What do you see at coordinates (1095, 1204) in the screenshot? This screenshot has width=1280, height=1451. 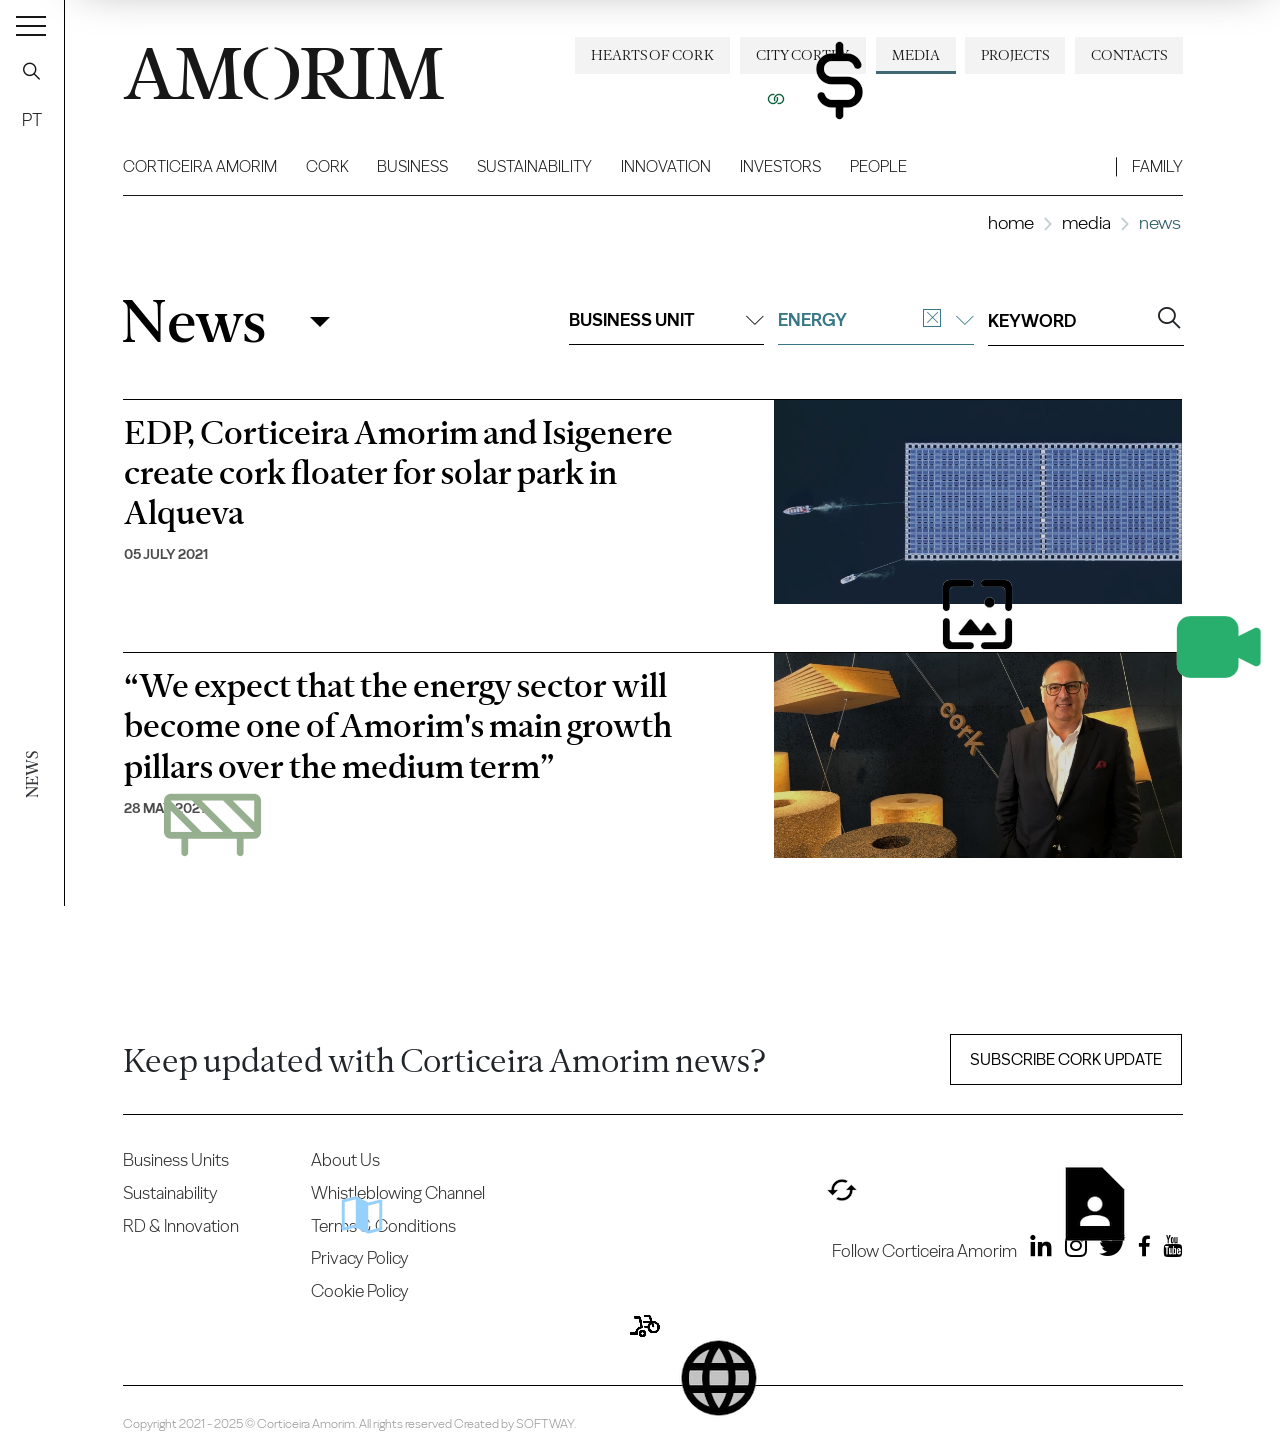 I see `view contact details` at bounding box center [1095, 1204].